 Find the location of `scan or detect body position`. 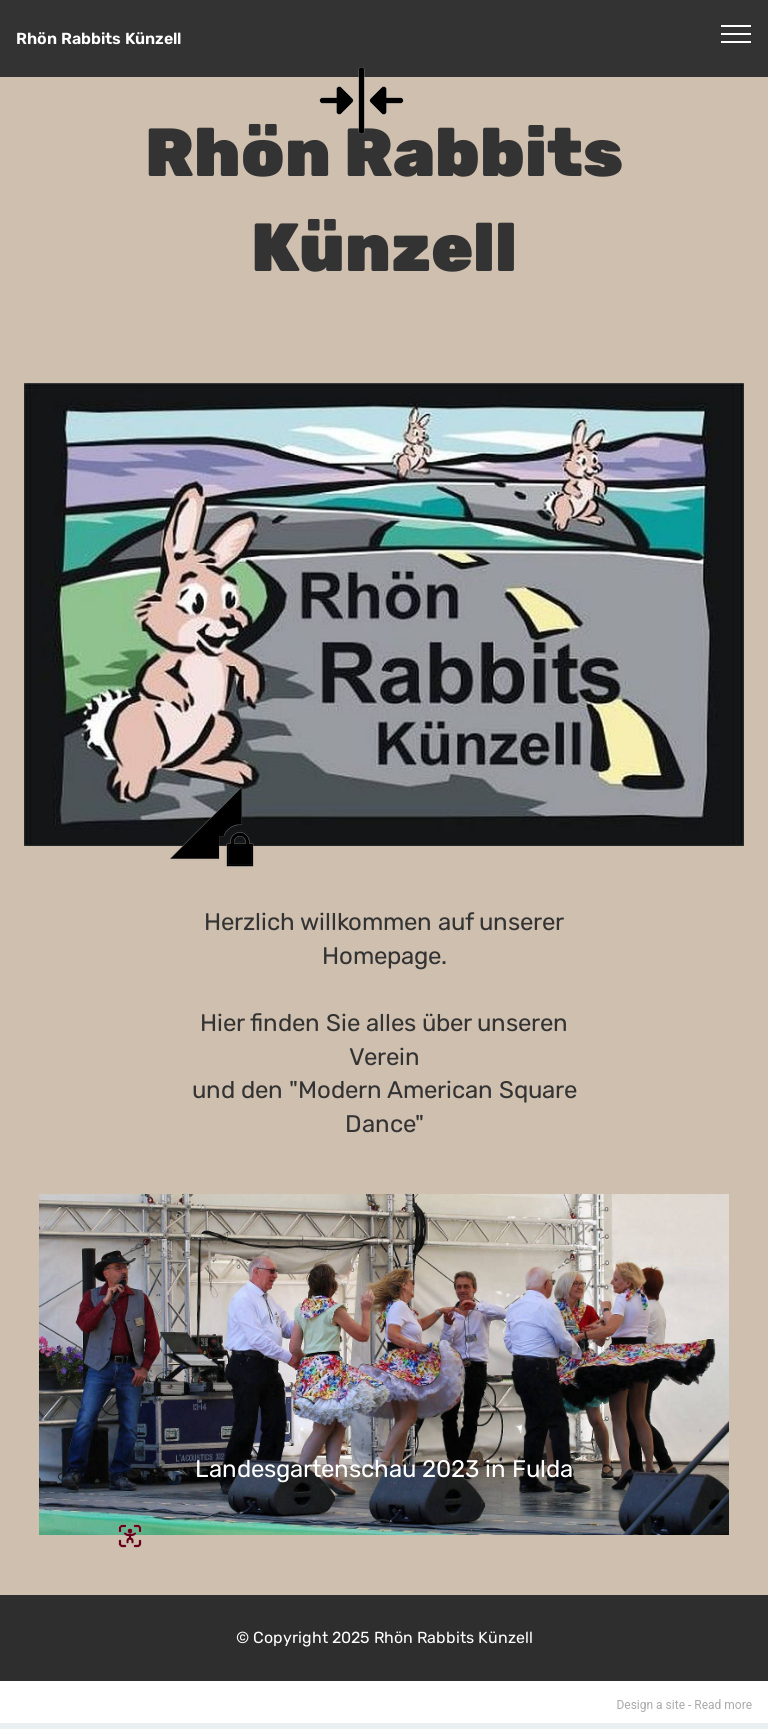

scan or detect body position is located at coordinates (130, 1536).